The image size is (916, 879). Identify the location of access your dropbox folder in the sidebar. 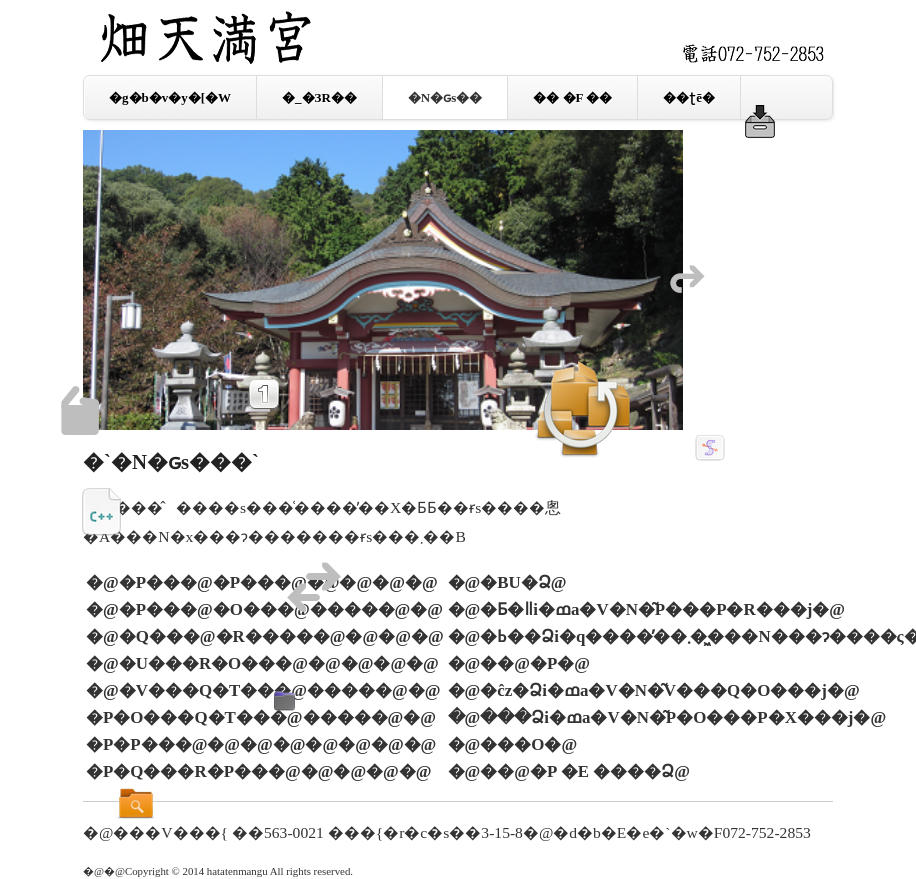
(760, 122).